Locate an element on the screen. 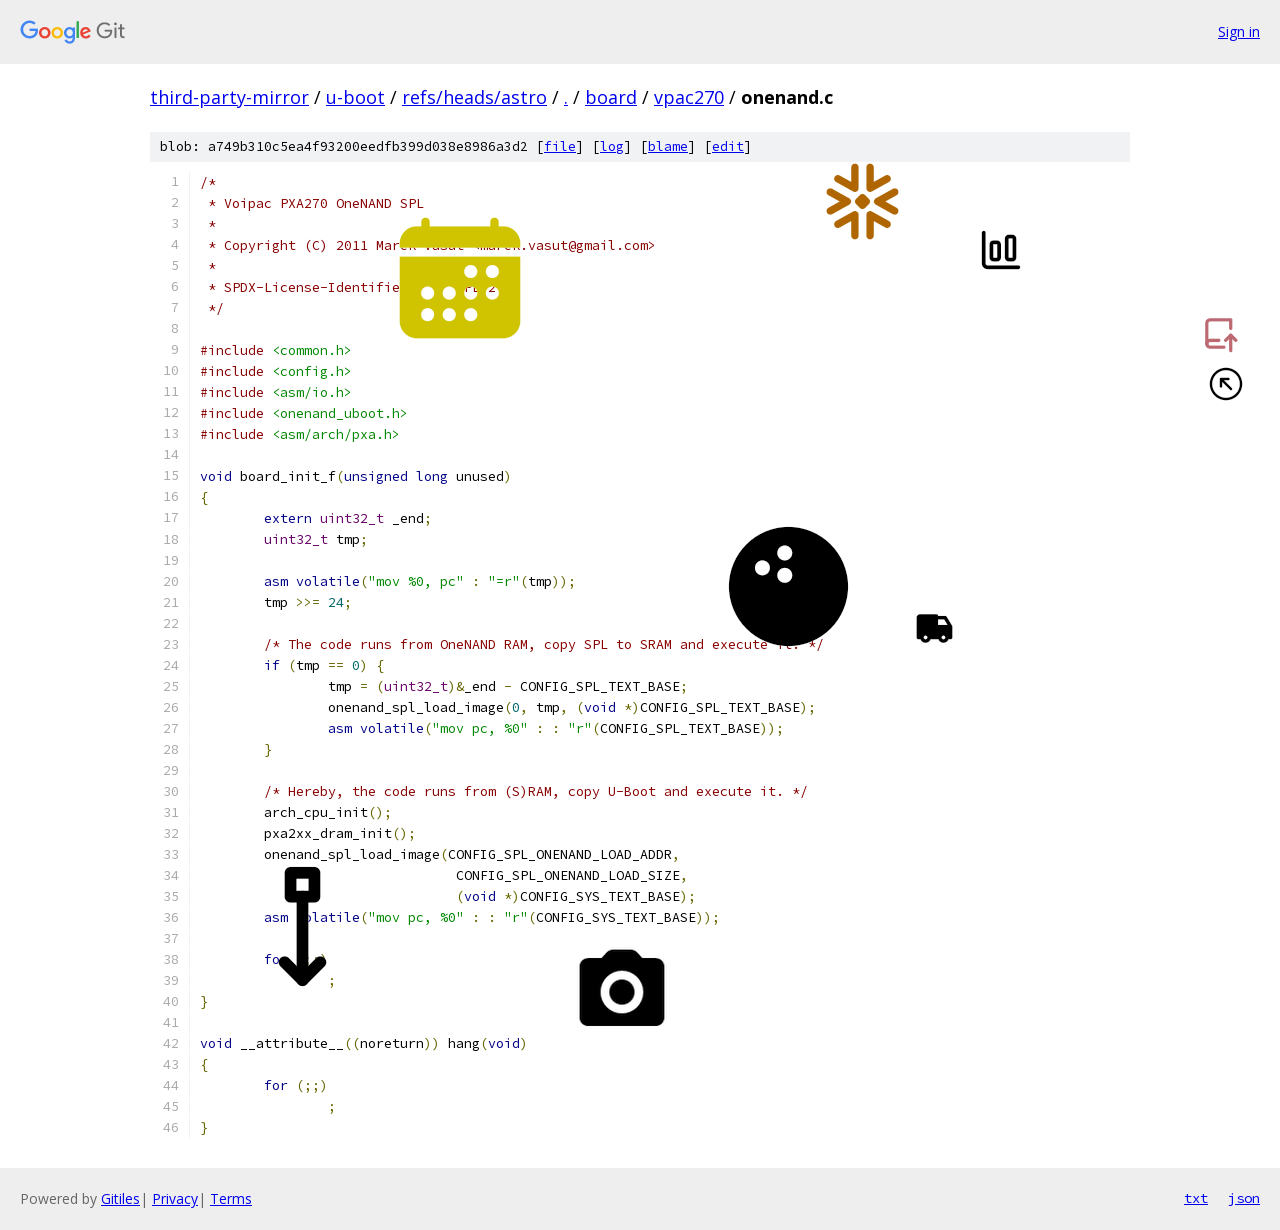 The height and width of the screenshot is (1230, 1280). move item down in a list or queue is located at coordinates (302, 926).